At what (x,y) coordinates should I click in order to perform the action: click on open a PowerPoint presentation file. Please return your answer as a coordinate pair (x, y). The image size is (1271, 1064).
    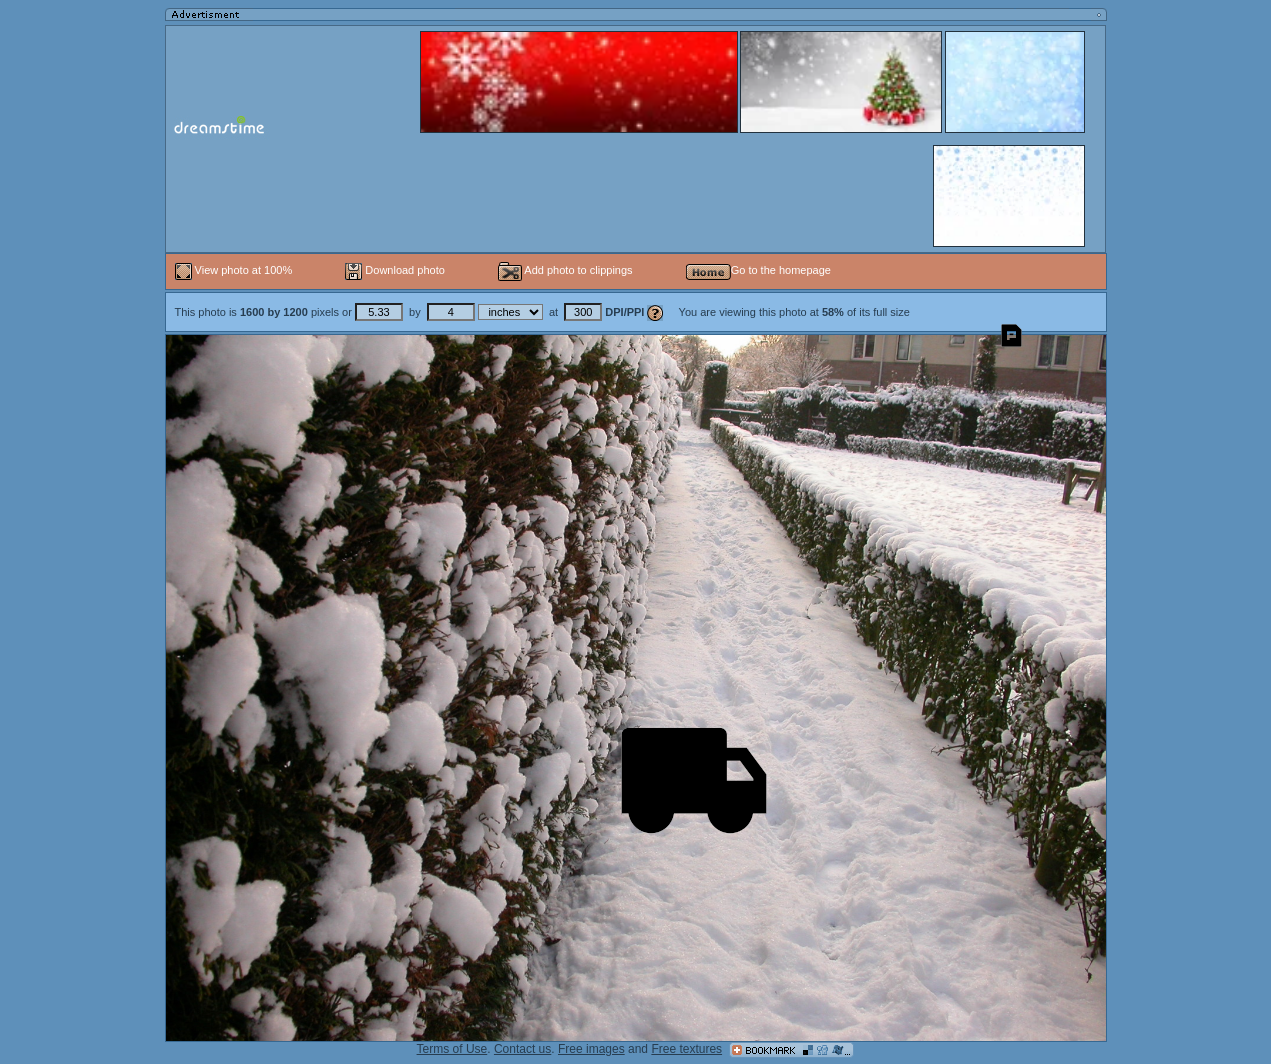
    Looking at the image, I should click on (1011, 335).